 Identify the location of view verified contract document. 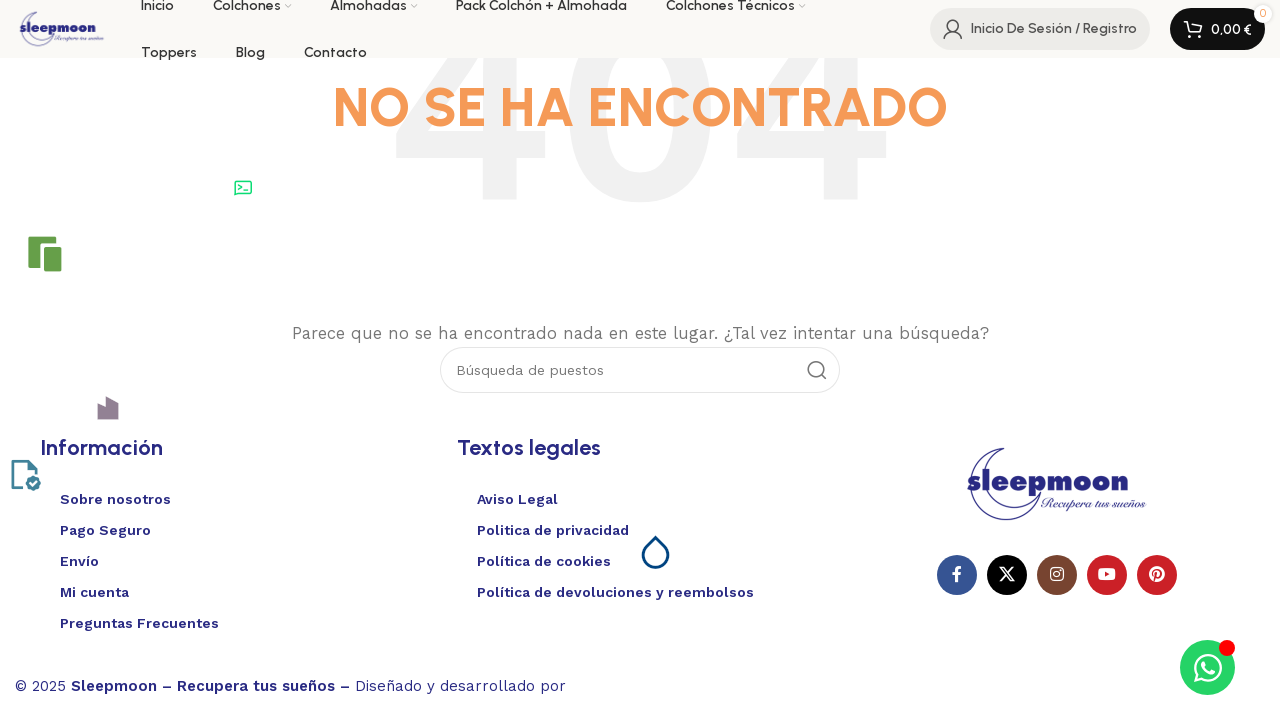
(24, 474).